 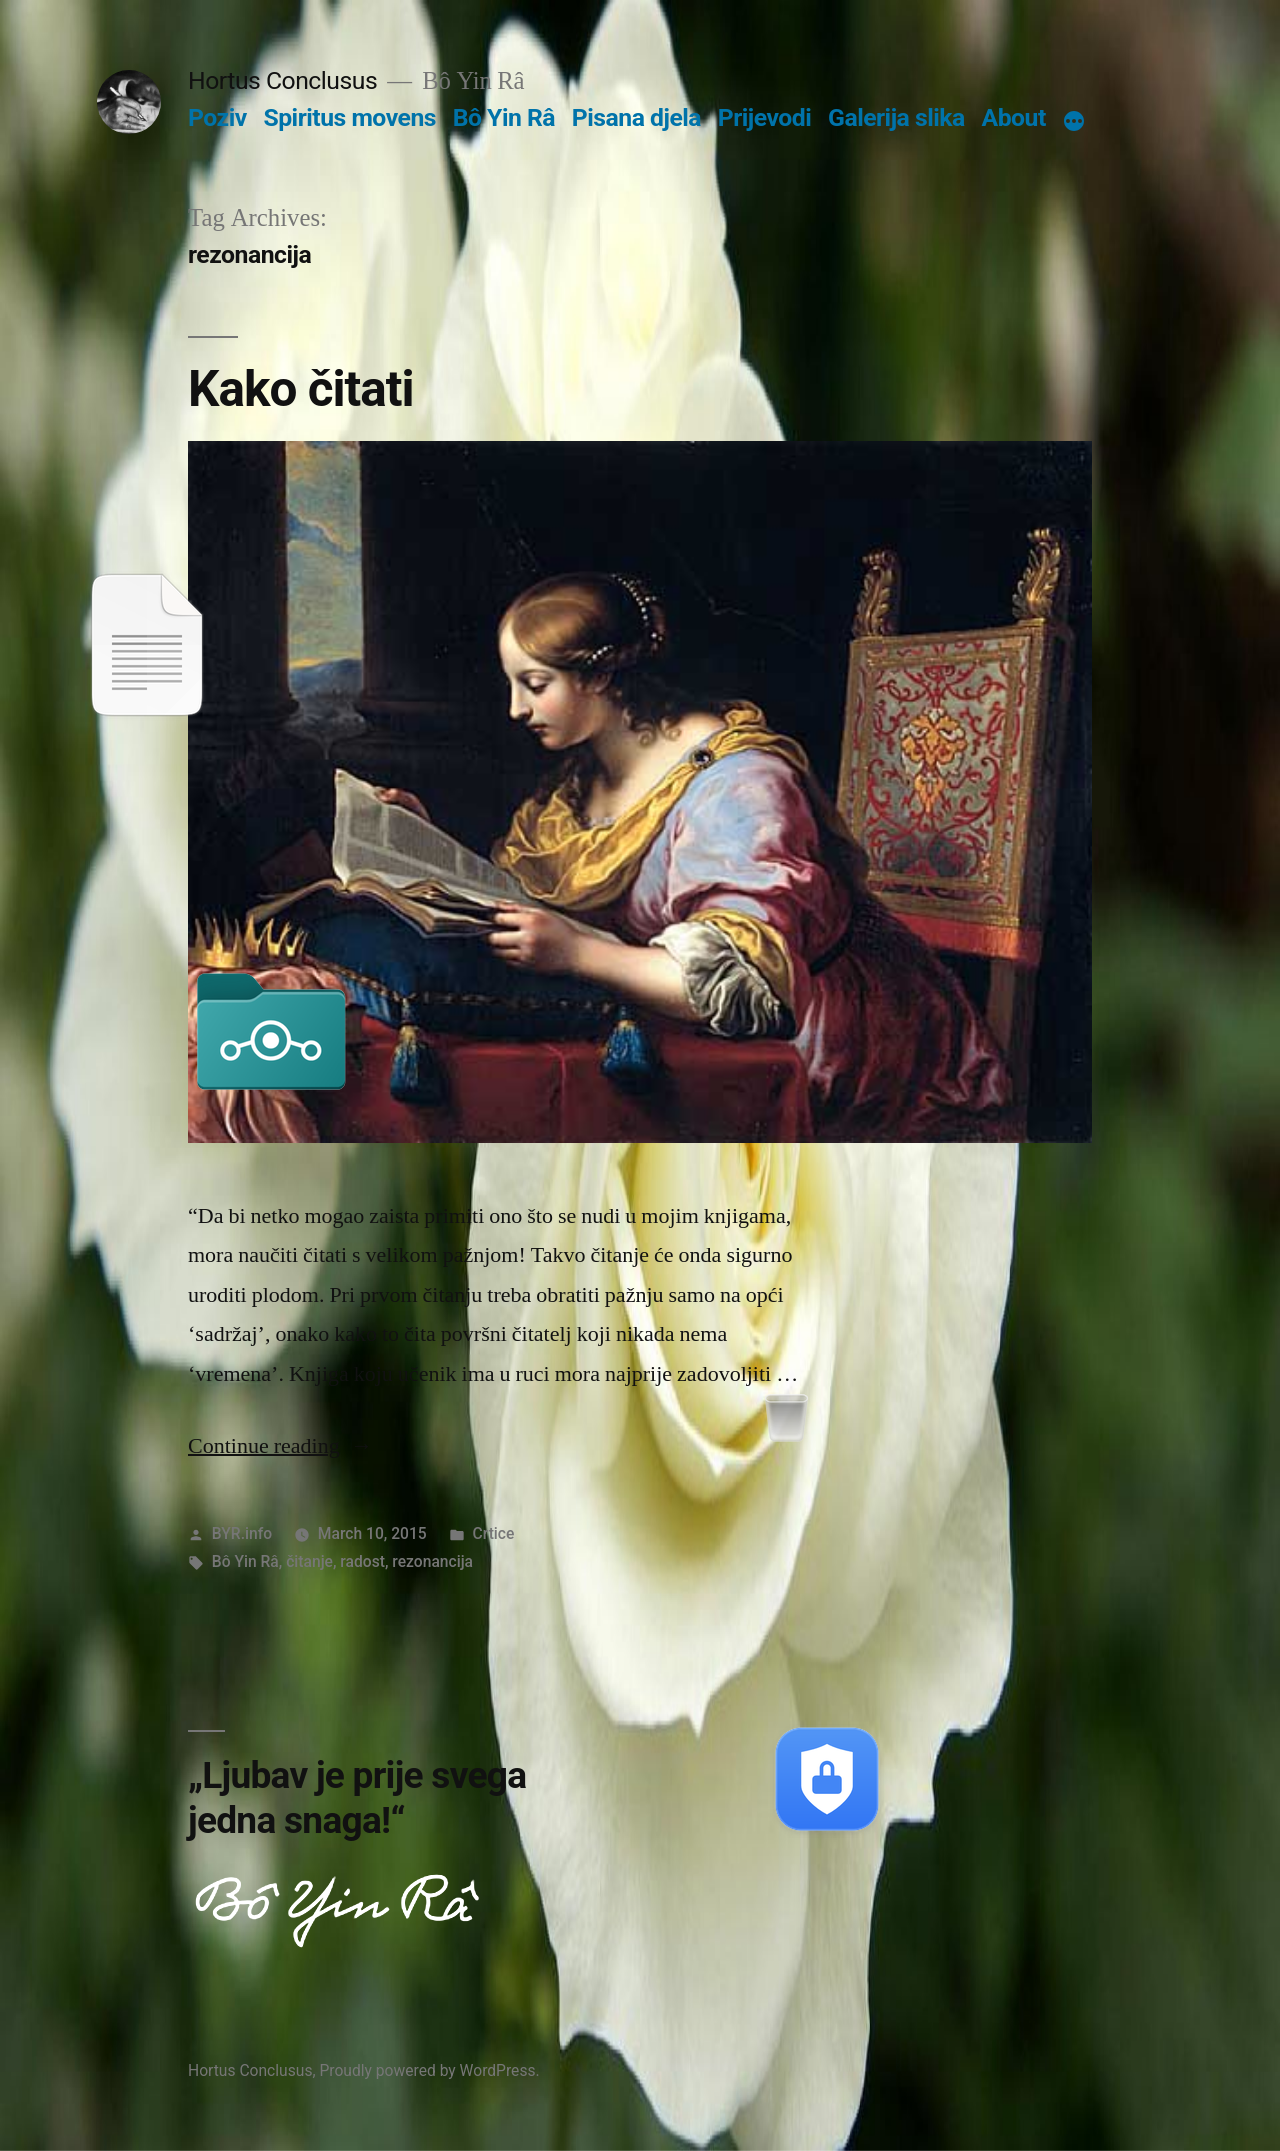 What do you see at coordinates (827, 1781) in the screenshot?
I see `open security & privacy settings` at bounding box center [827, 1781].